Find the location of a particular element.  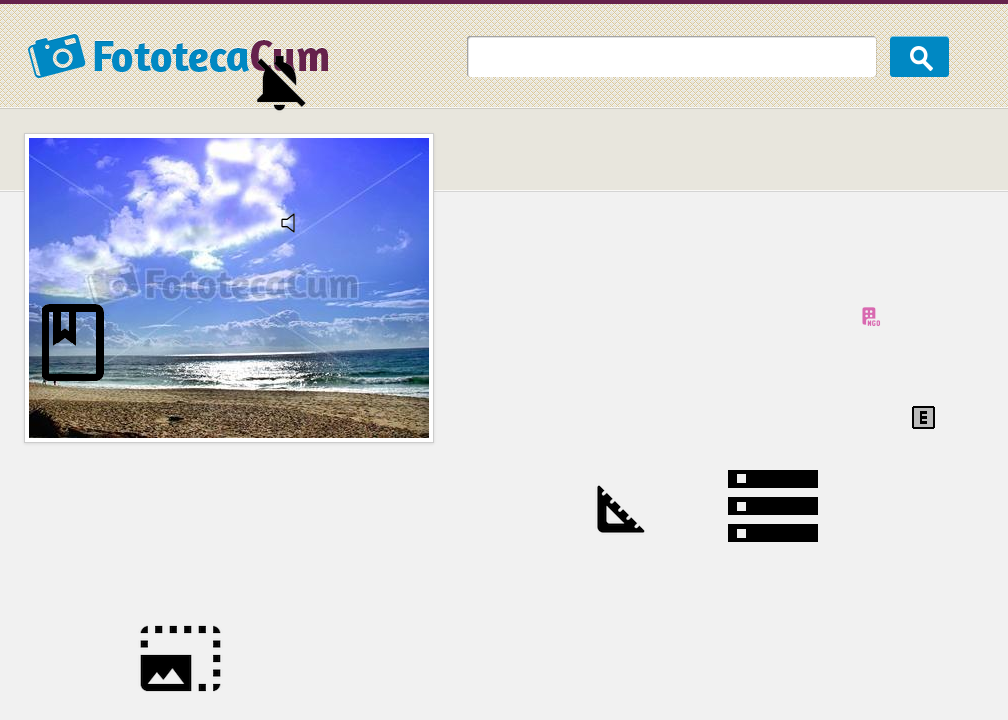

speaker with no audio output is located at coordinates (291, 223).